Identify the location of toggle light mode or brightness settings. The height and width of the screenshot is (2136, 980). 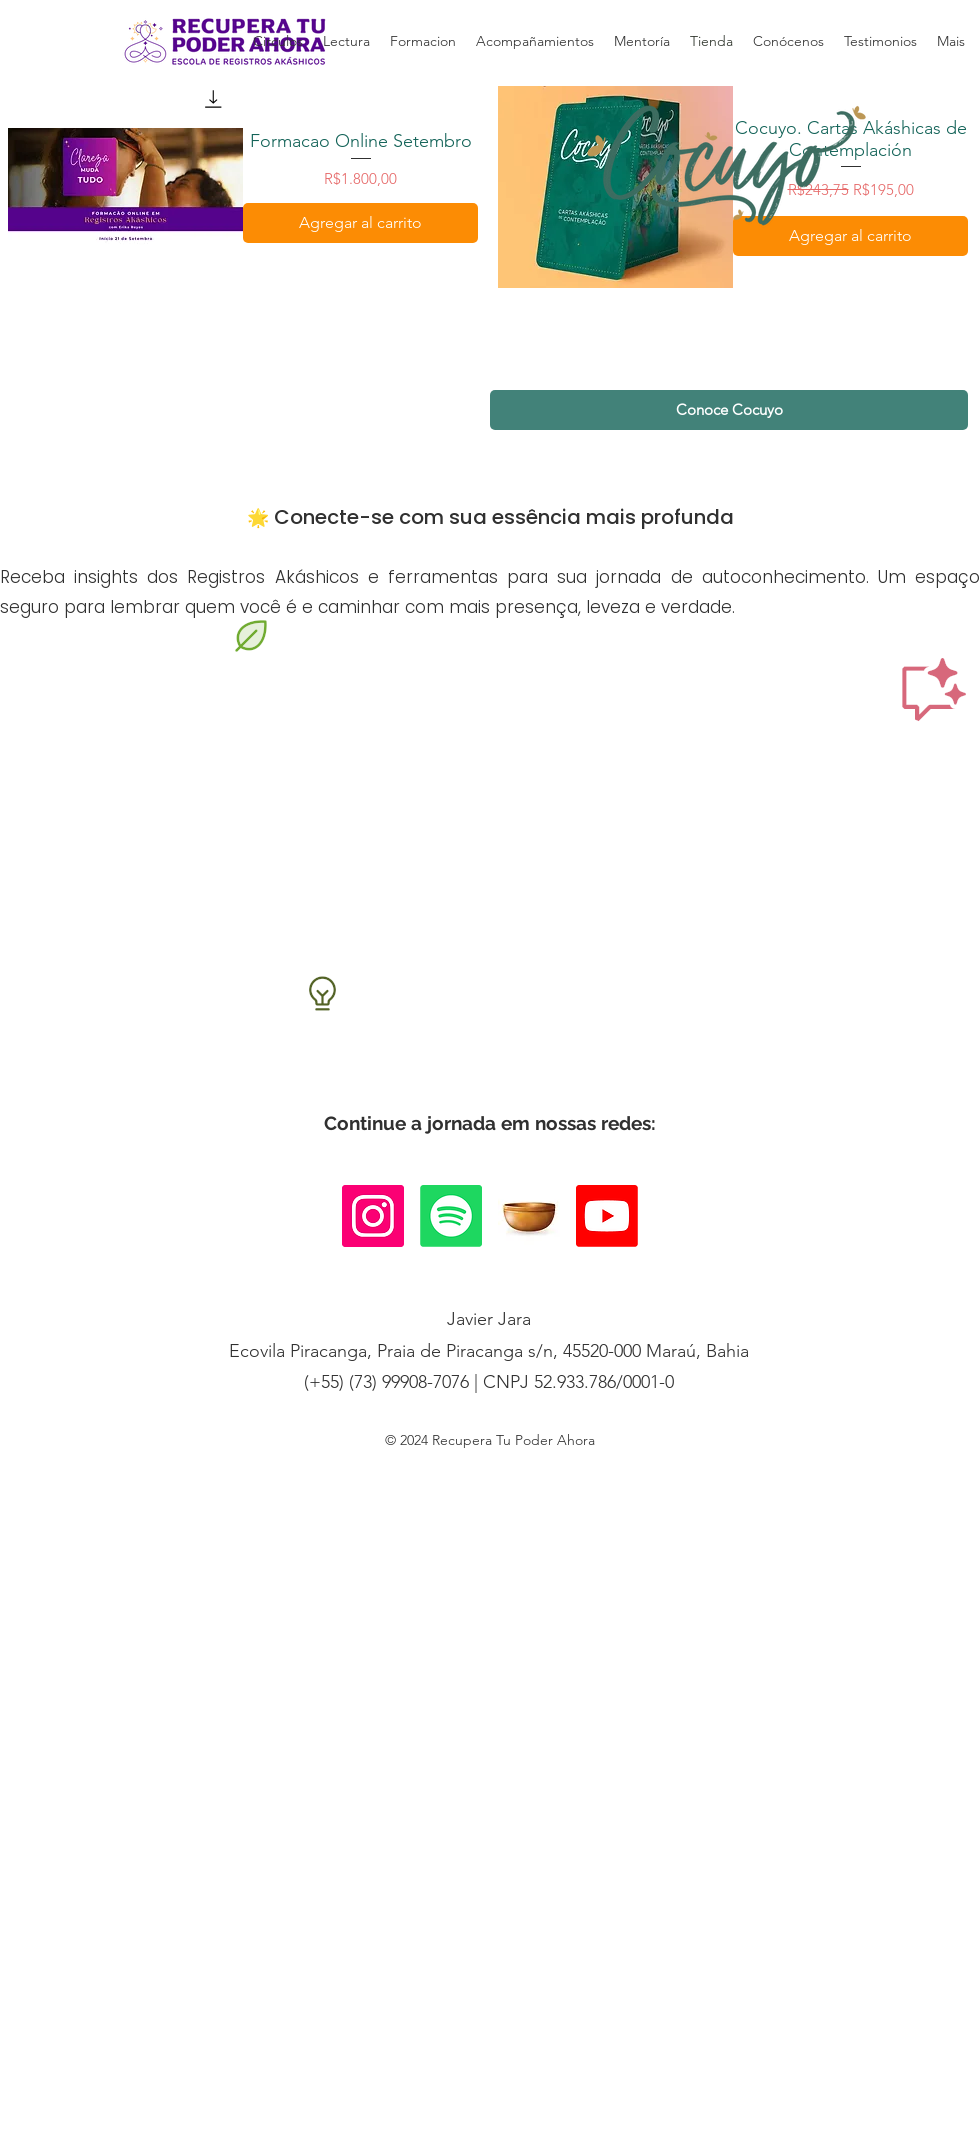
(322, 993).